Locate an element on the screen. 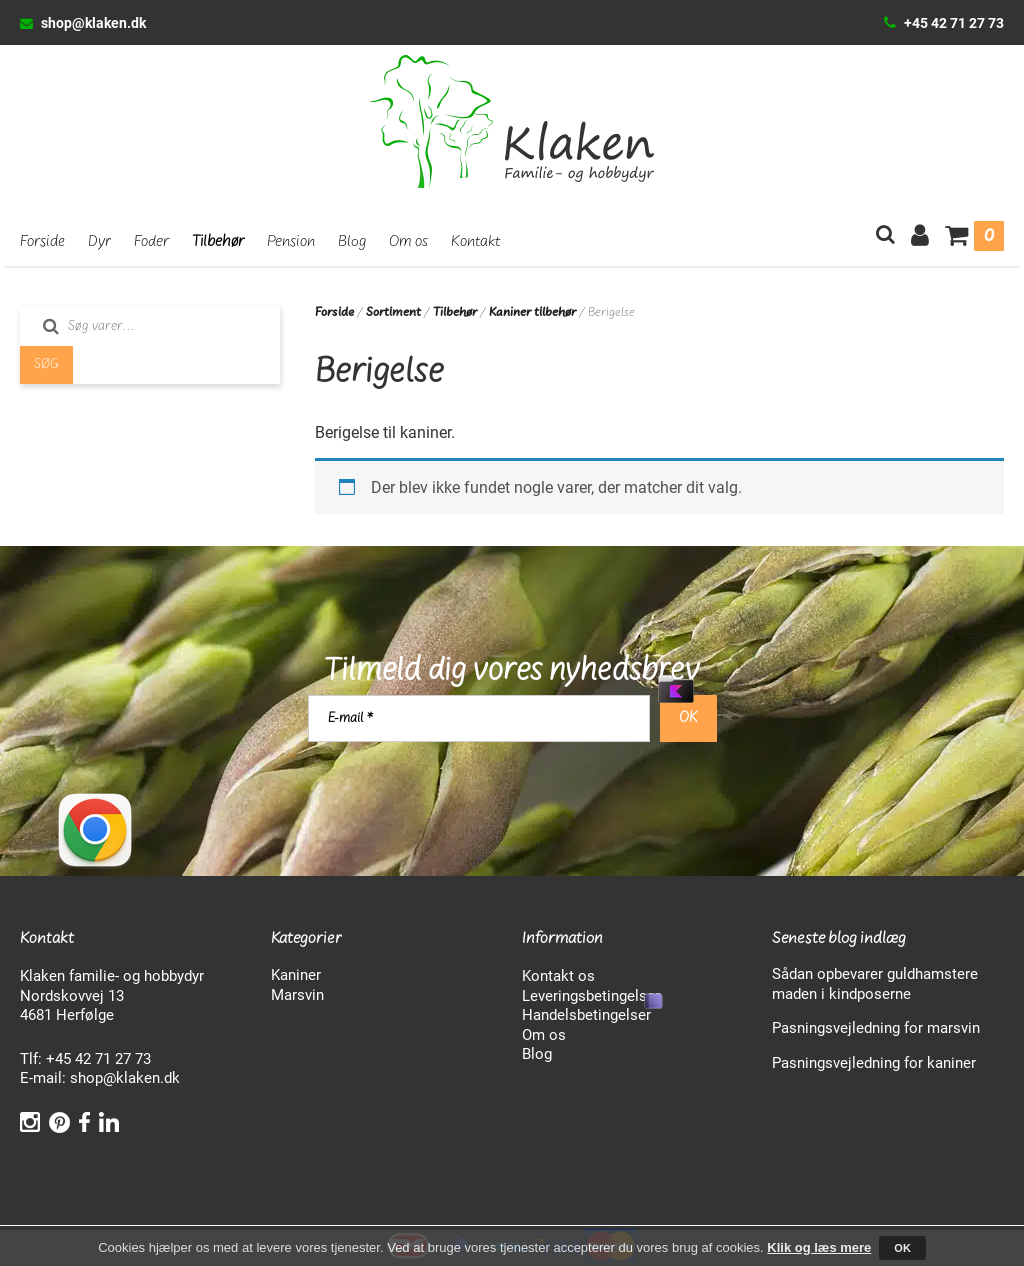  open Google Chrome browser is located at coordinates (95, 830).